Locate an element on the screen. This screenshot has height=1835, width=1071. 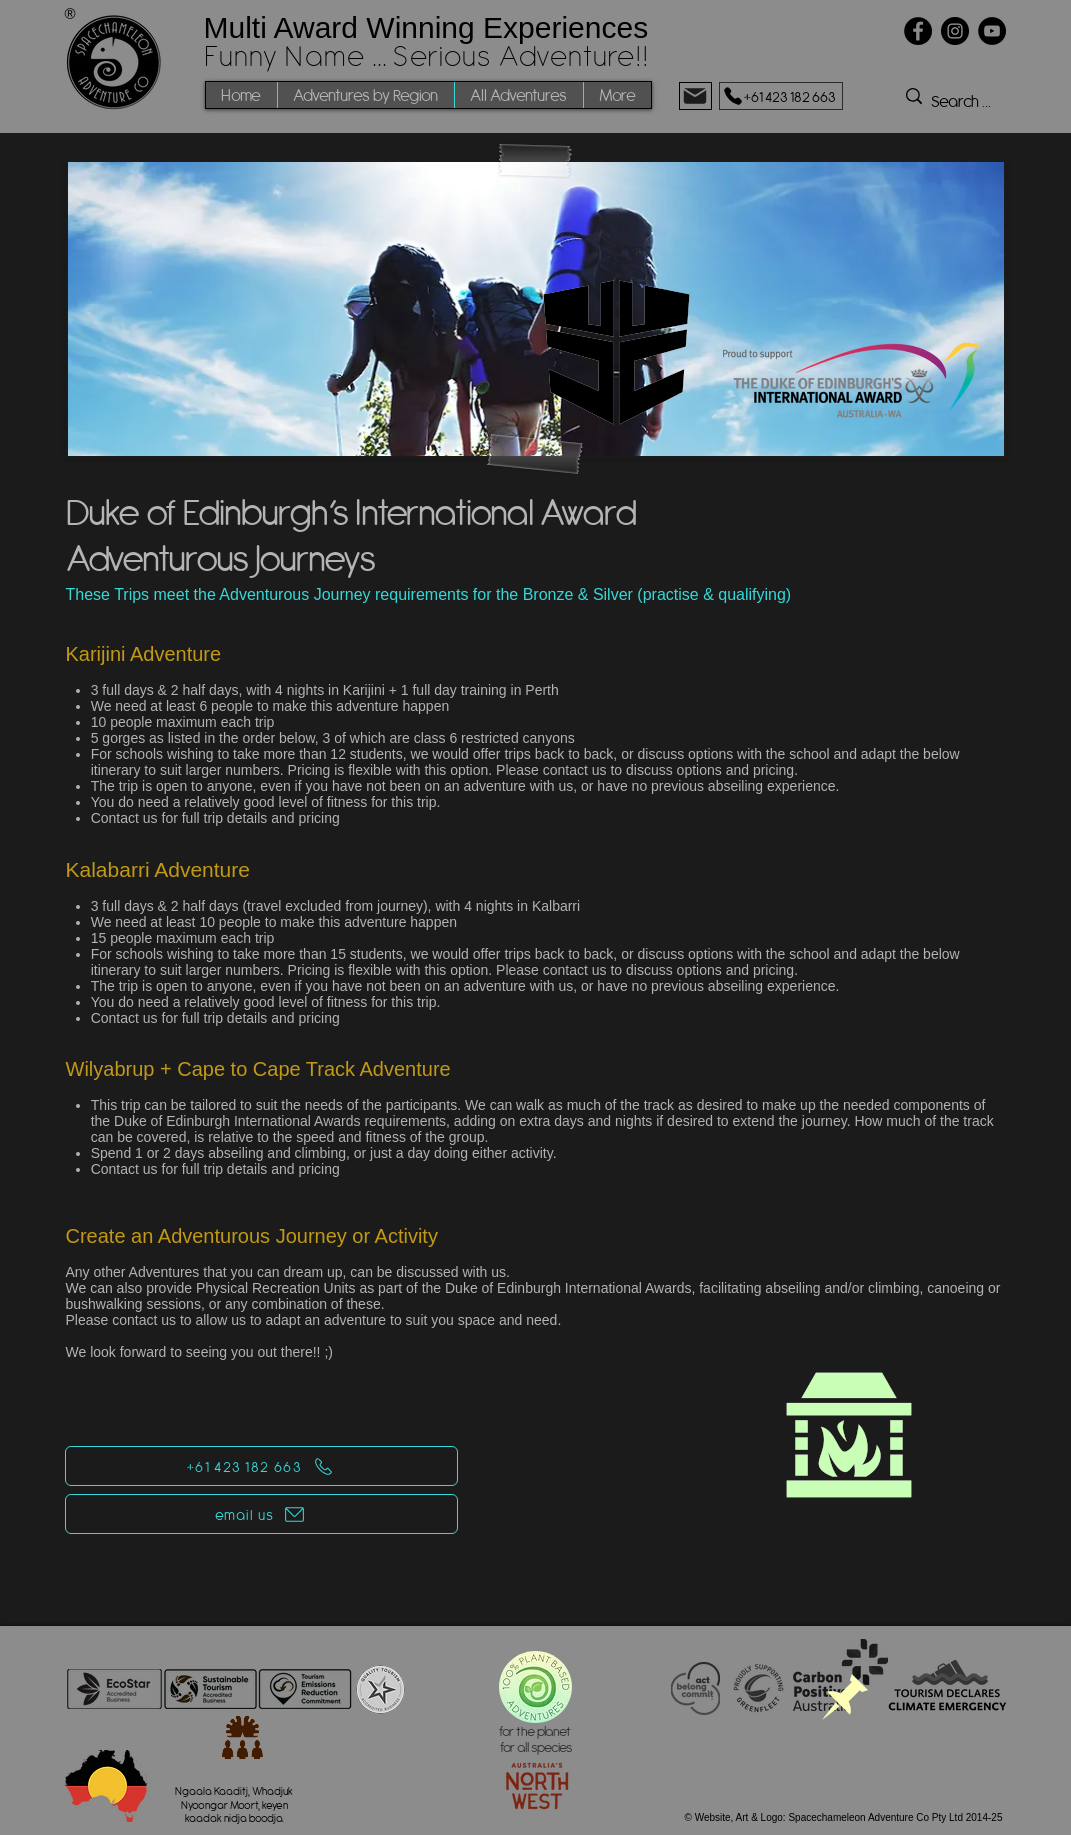
access fireplace or heating controls is located at coordinates (849, 1435).